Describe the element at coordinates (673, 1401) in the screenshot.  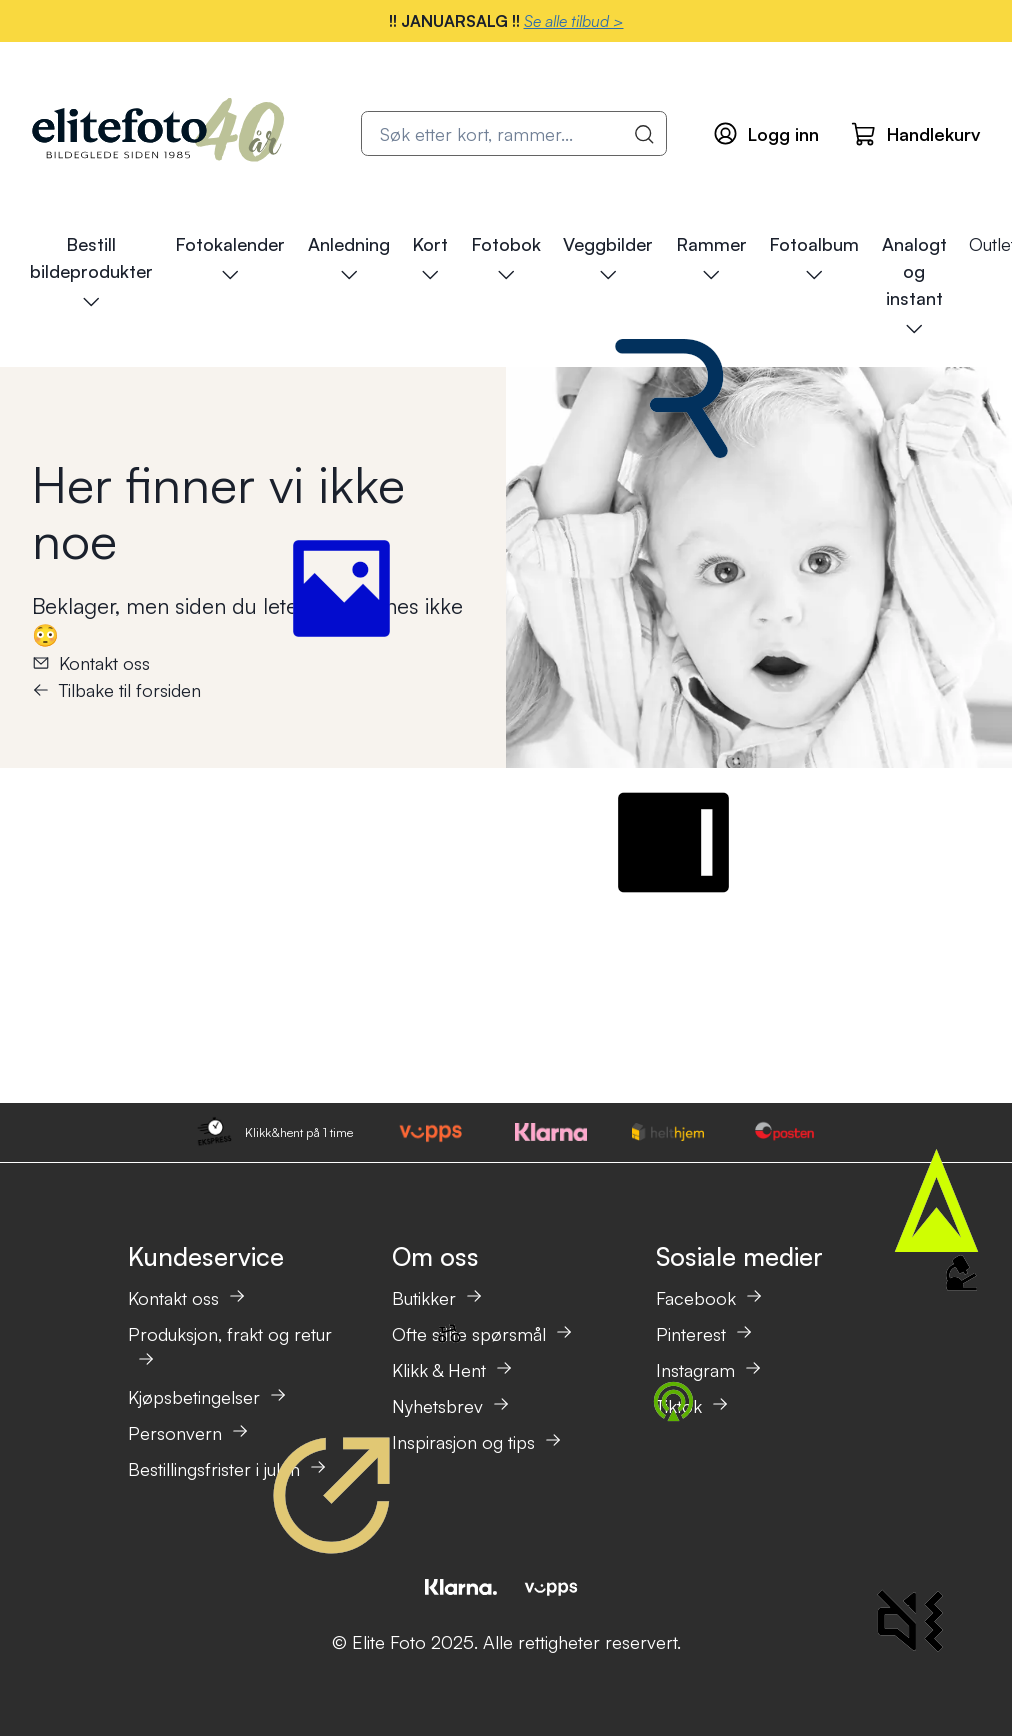
I see `enable GPS or location tracking` at that location.